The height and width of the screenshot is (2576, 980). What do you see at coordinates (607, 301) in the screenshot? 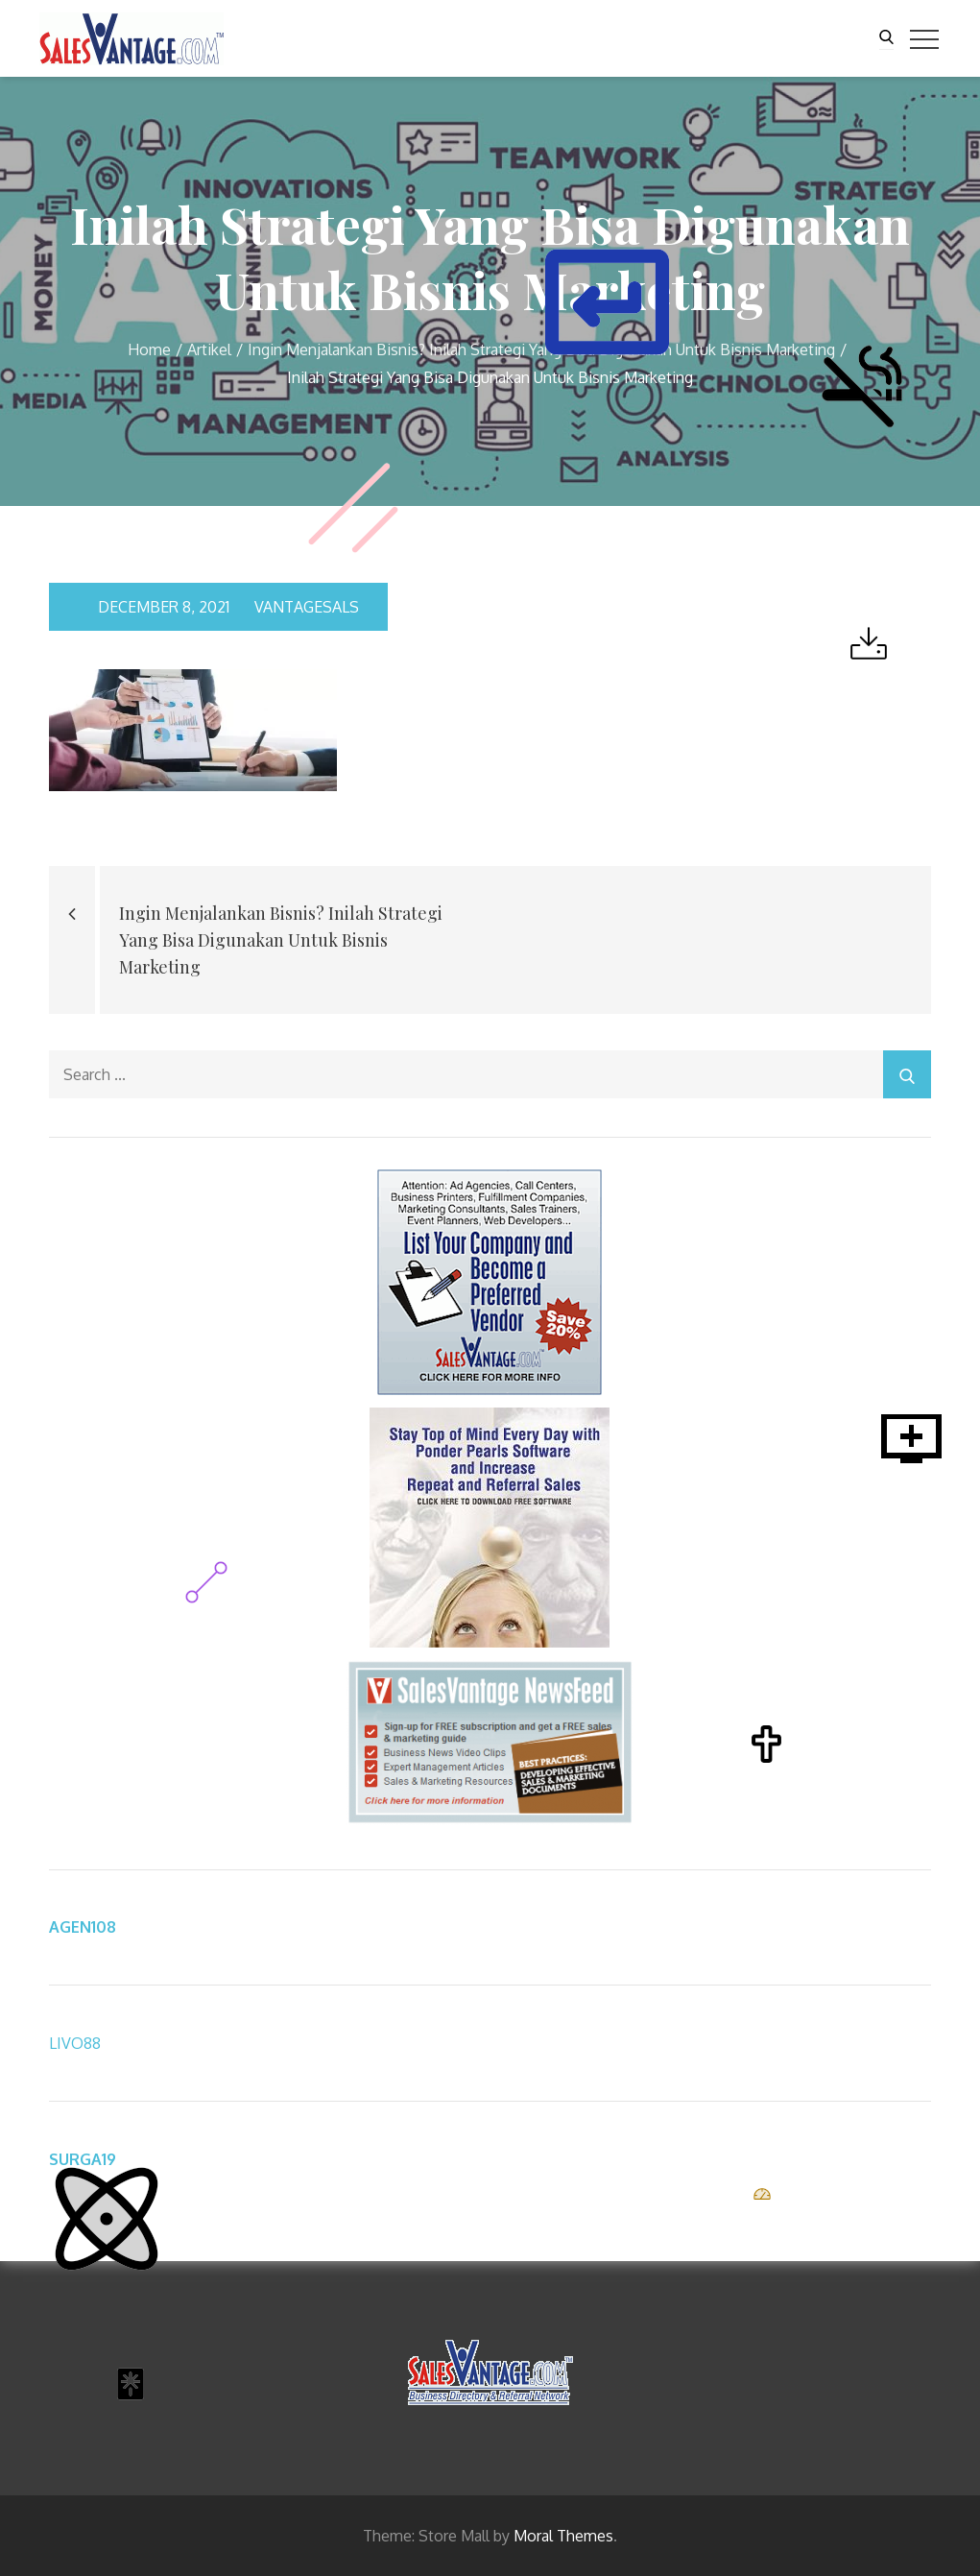
I see `press enter or return to submit` at bounding box center [607, 301].